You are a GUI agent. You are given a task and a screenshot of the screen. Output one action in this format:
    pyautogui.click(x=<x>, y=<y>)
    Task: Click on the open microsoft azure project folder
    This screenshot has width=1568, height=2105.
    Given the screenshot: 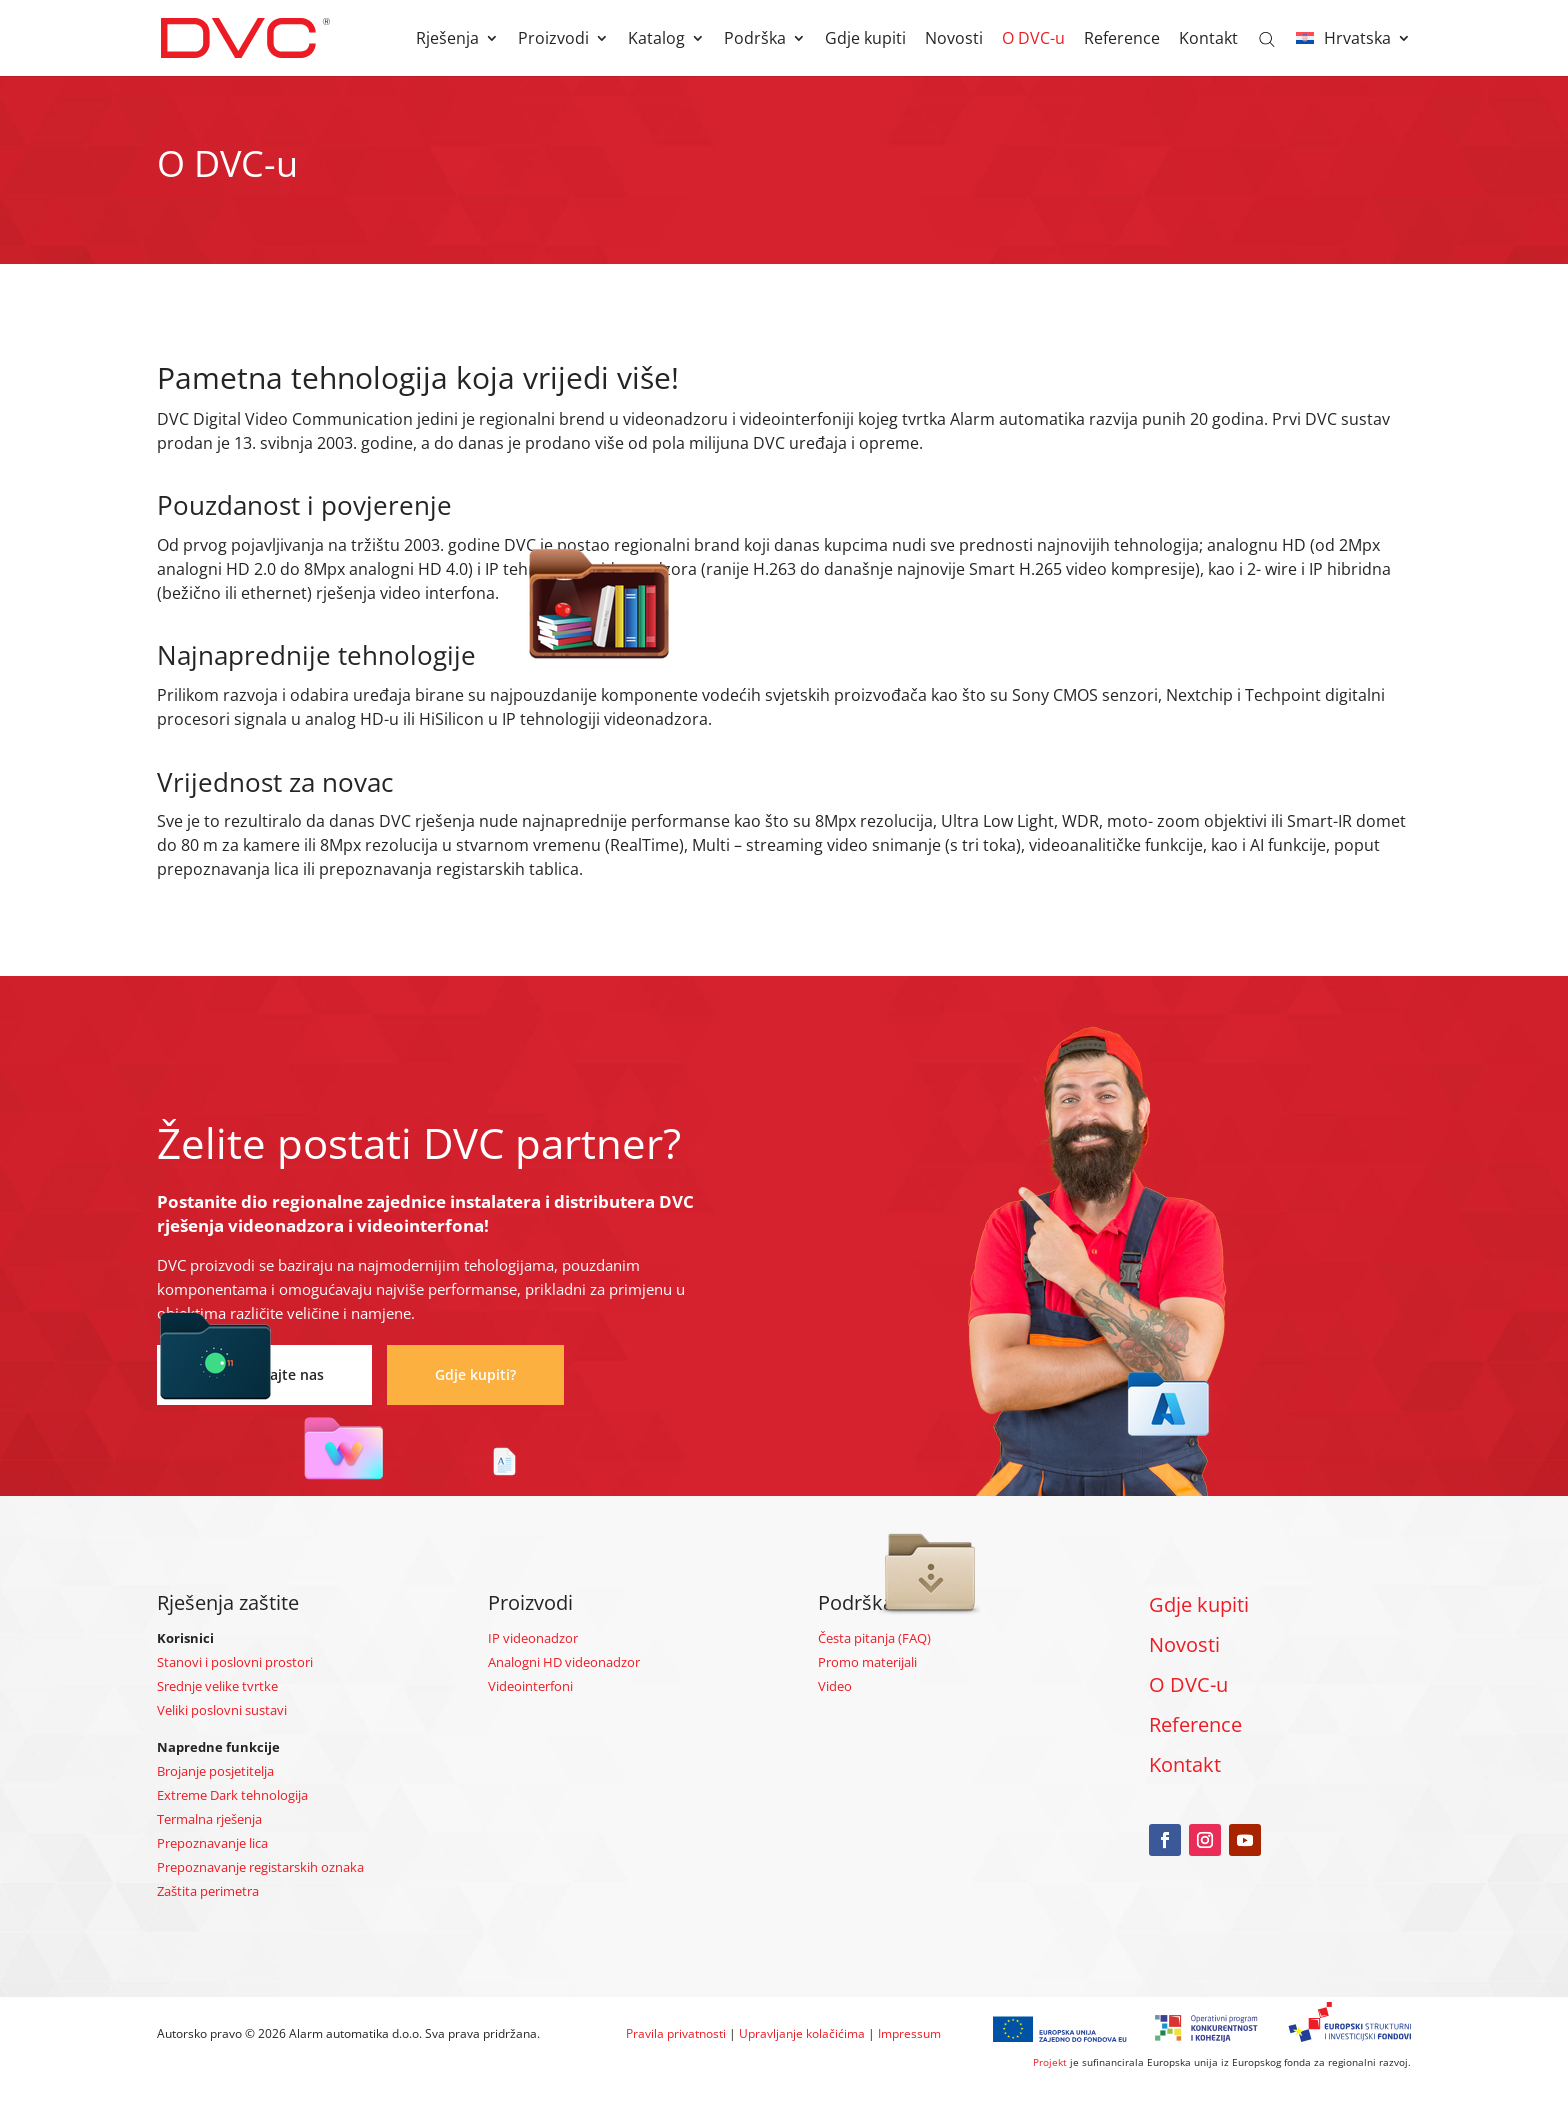 What is the action you would take?
    pyautogui.click(x=1168, y=1406)
    